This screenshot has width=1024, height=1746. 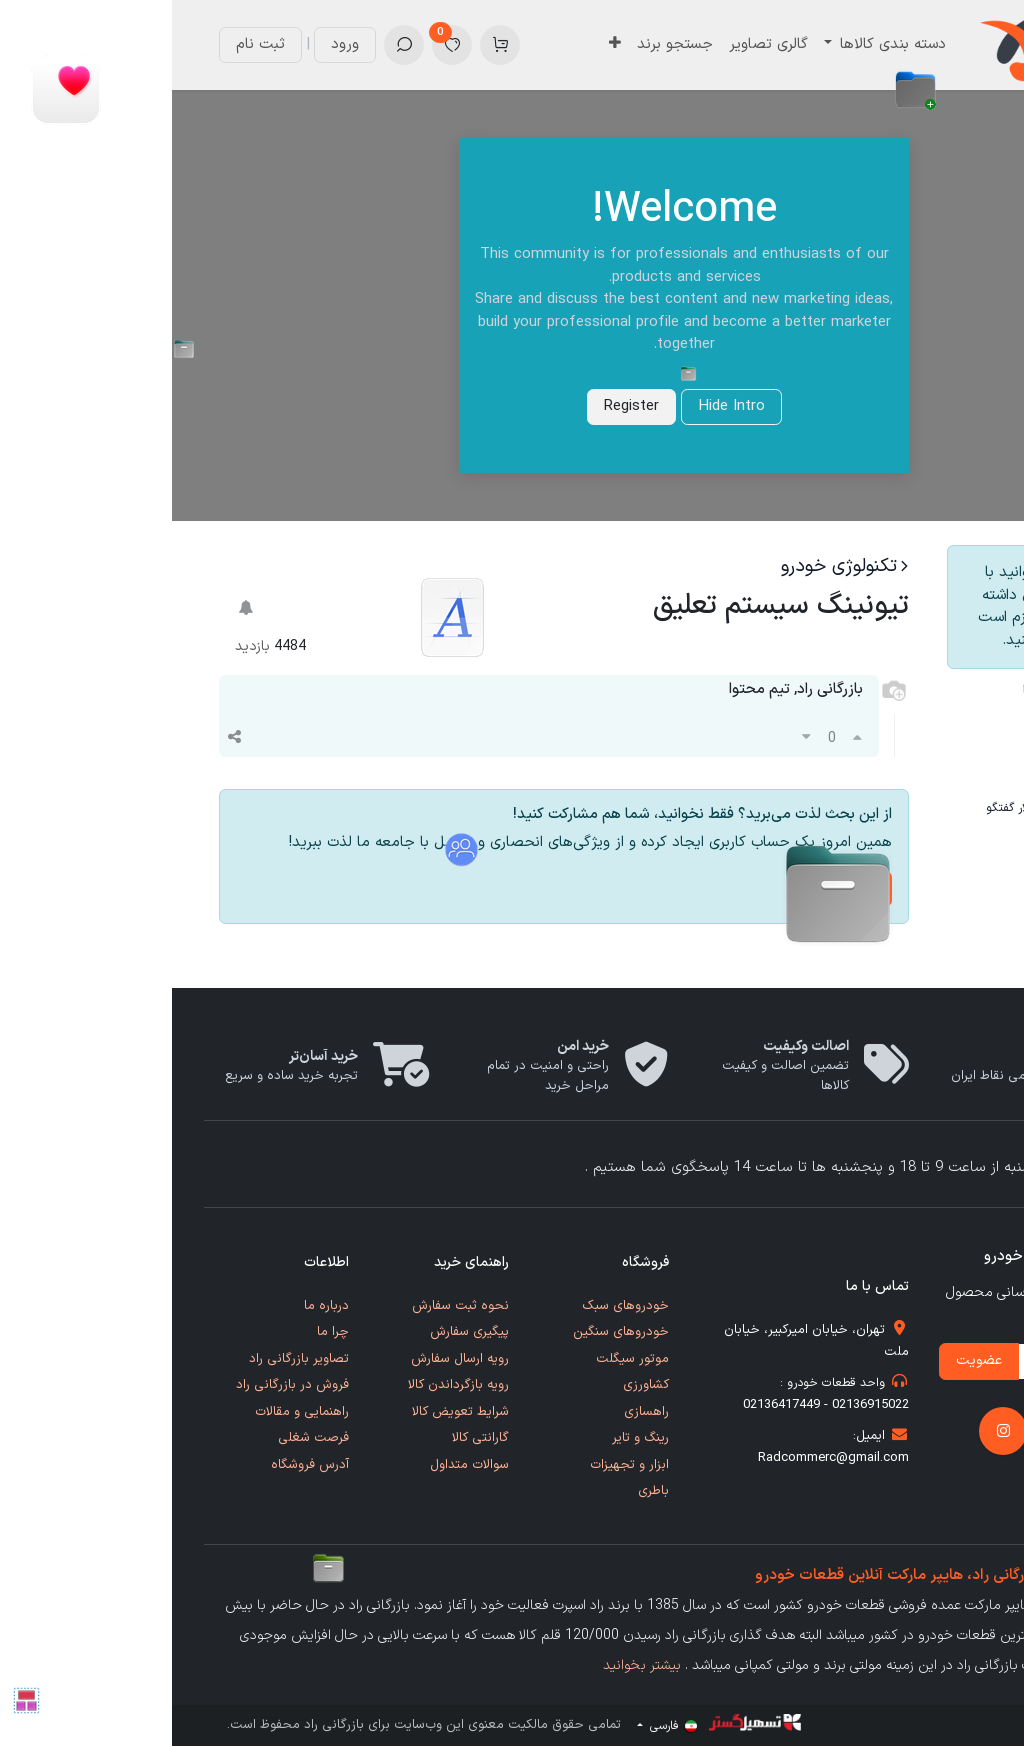 What do you see at coordinates (26, 1700) in the screenshot?
I see `select all items in the current view` at bounding box center [26, 1700].